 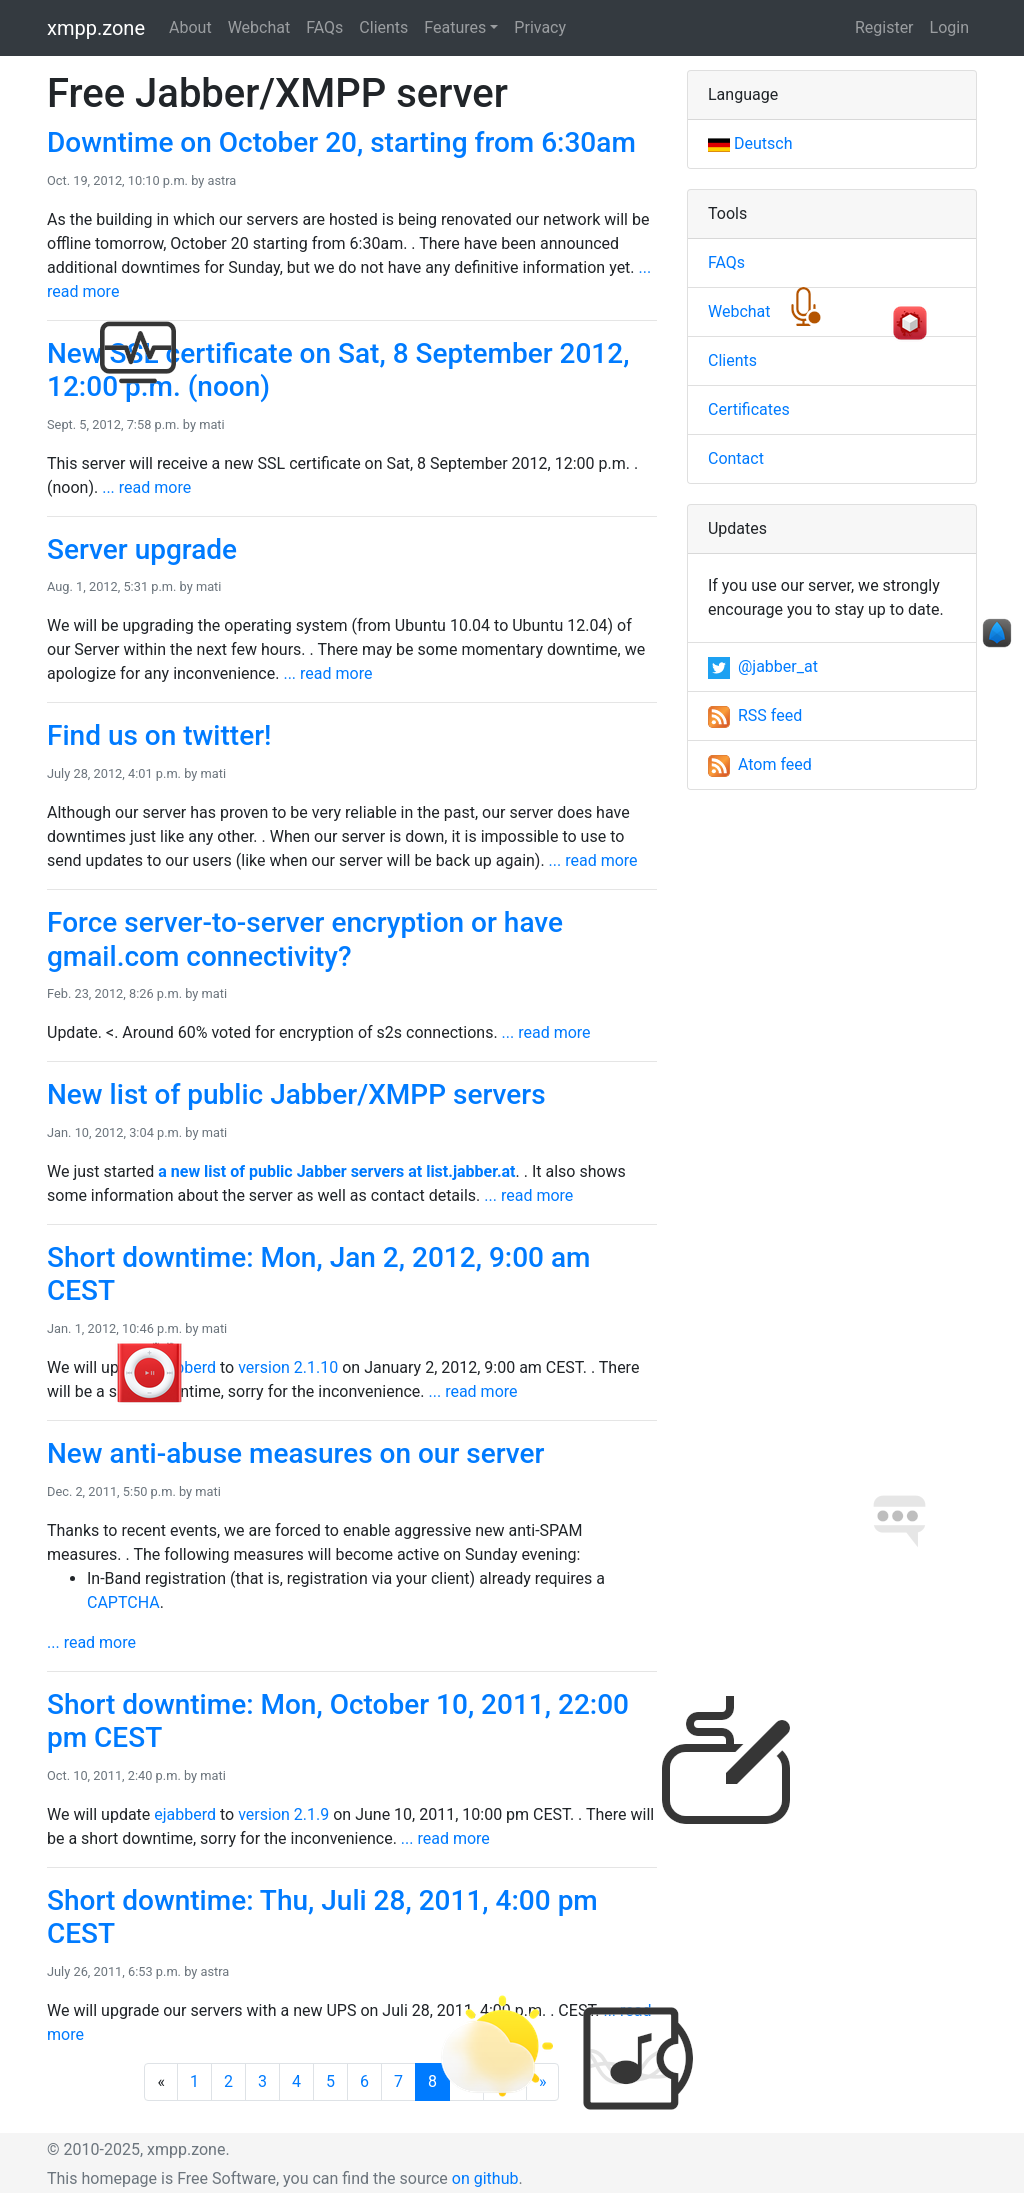 I want to click on access device diagnostics and system health, so click(x=138, y=350).